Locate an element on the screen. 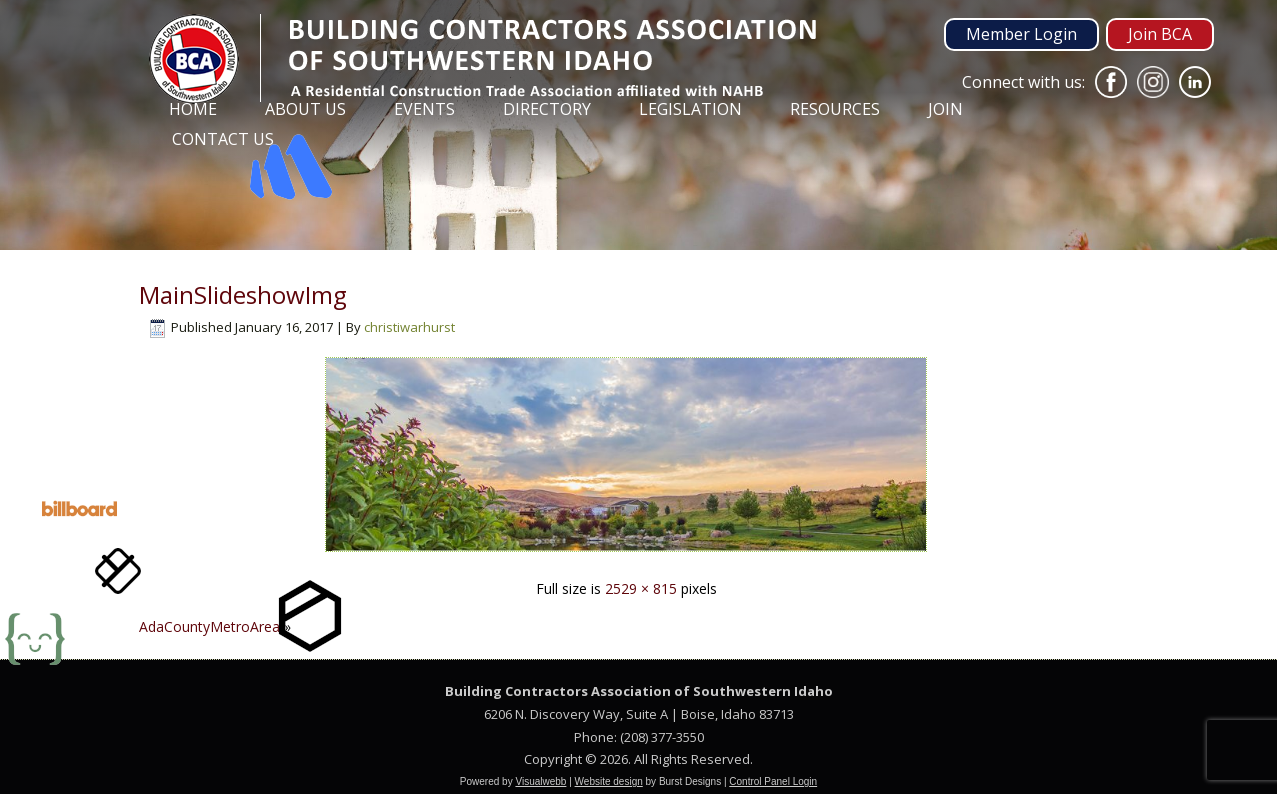  open yabai tiling window manager is located at coordinates (118, 571).